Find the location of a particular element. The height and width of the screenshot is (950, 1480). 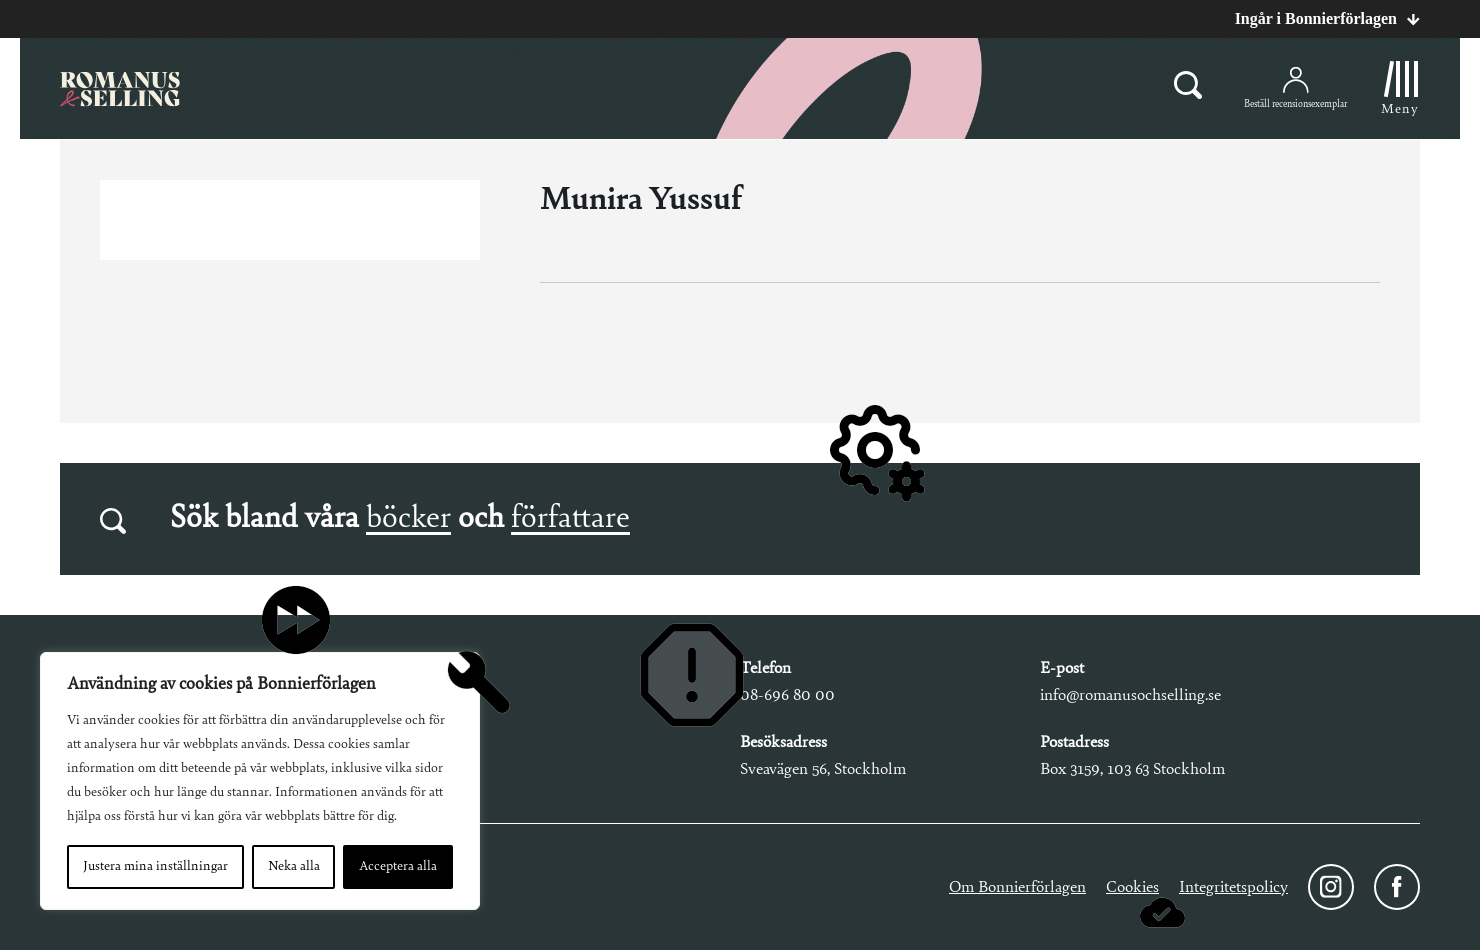

indicates a warning or critical alert is located at coordinates (692, 675).